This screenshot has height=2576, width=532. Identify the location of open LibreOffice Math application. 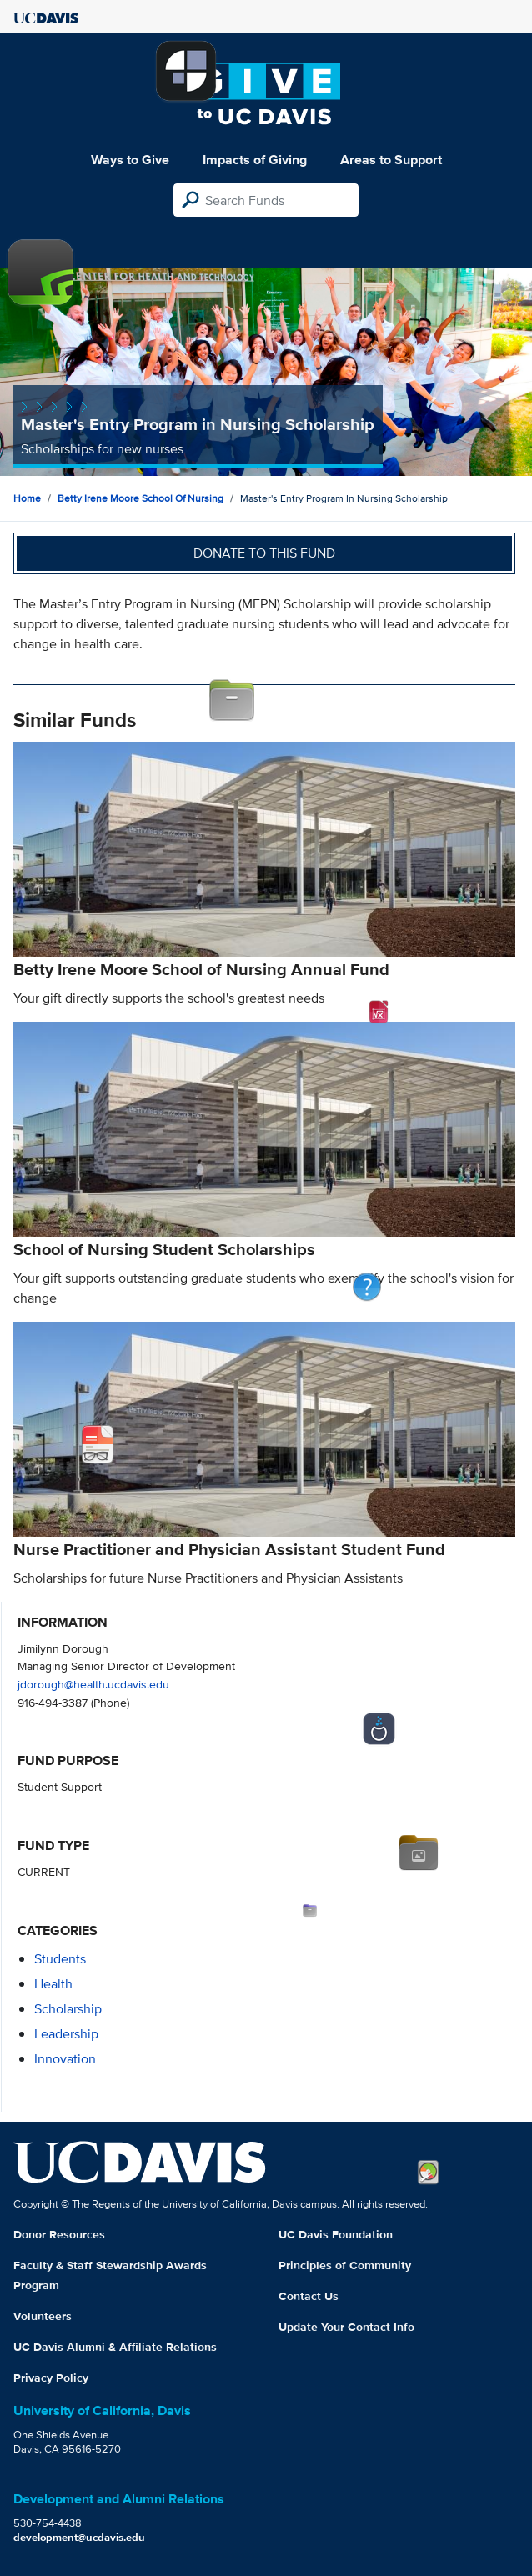
(379, 1012).